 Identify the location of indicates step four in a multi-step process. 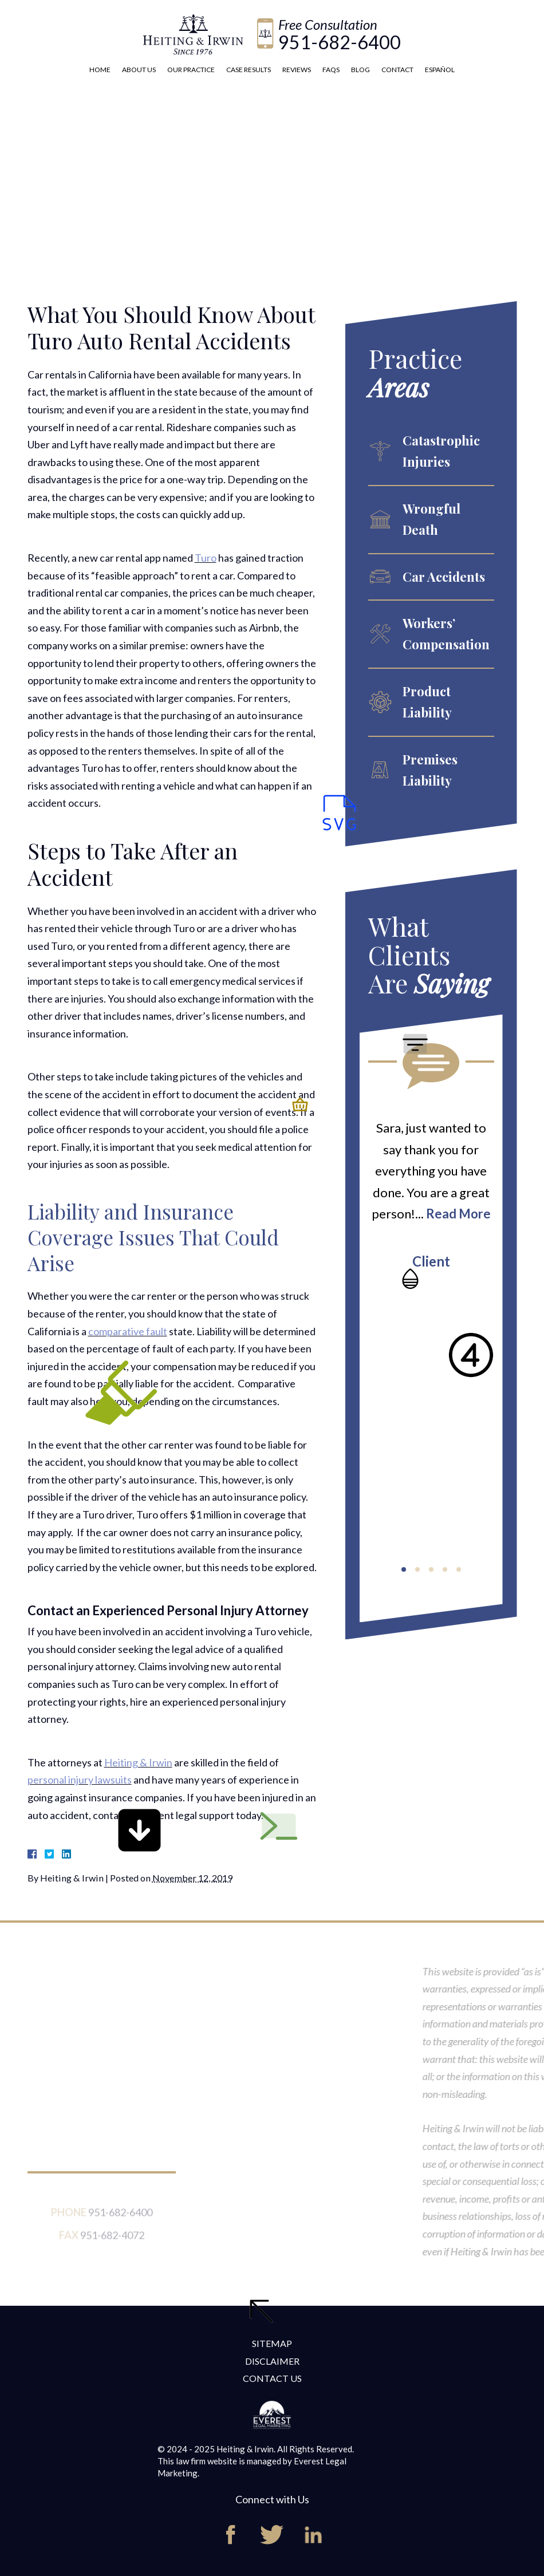
(471, 1355).